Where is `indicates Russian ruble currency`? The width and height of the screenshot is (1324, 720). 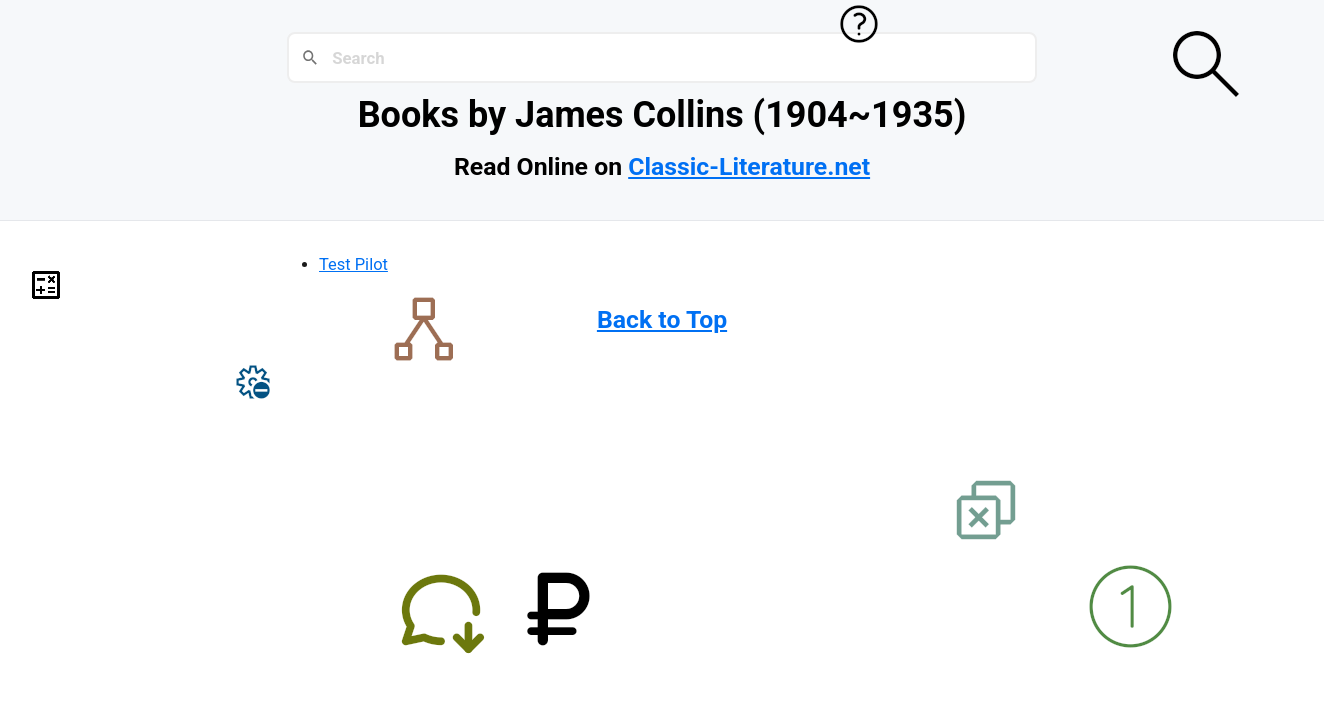 indicates Russian ruble currency is located at coordinates (561, 609).